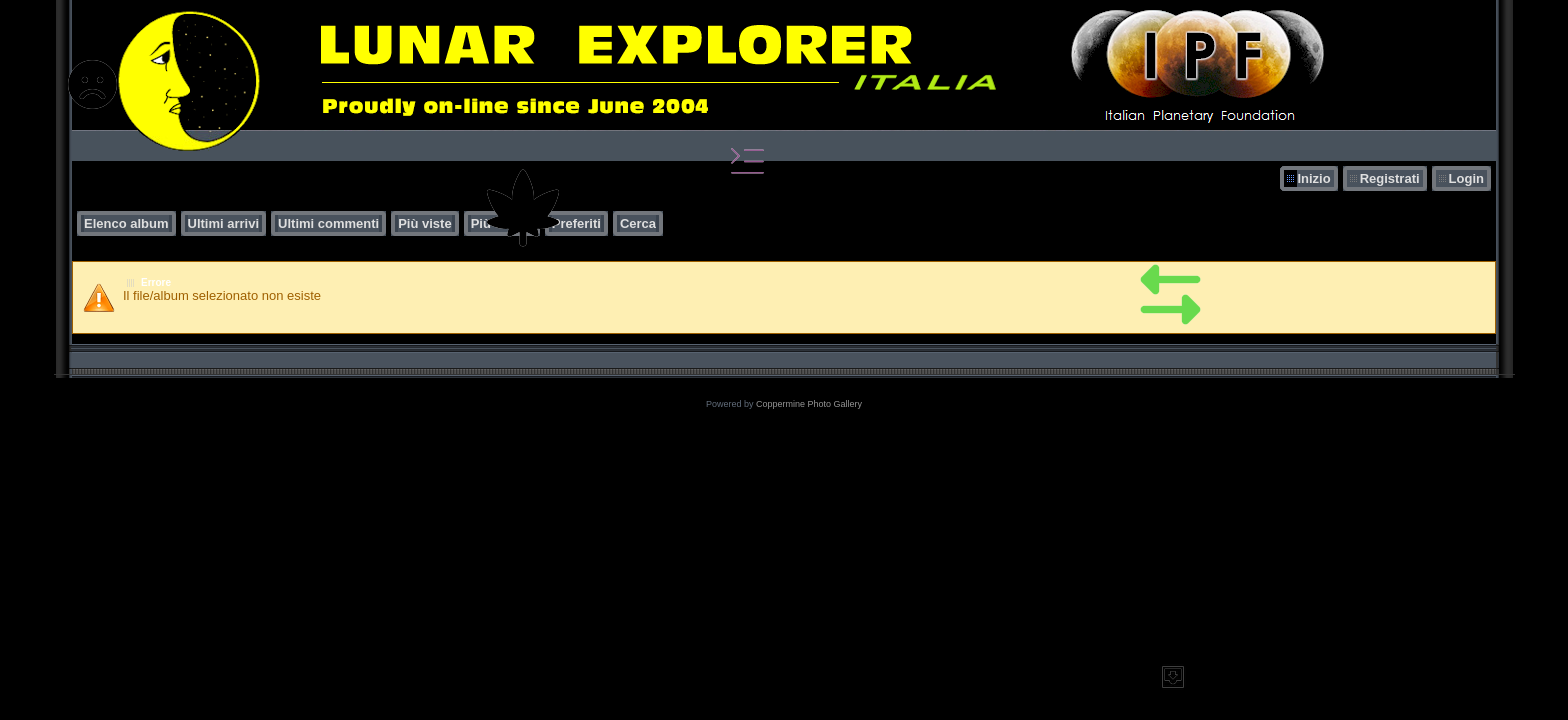 Image resolution: width=1568 pixels, height=720 pixels. I want to click on indicates cannabis-related products or content, so click(523, 208).